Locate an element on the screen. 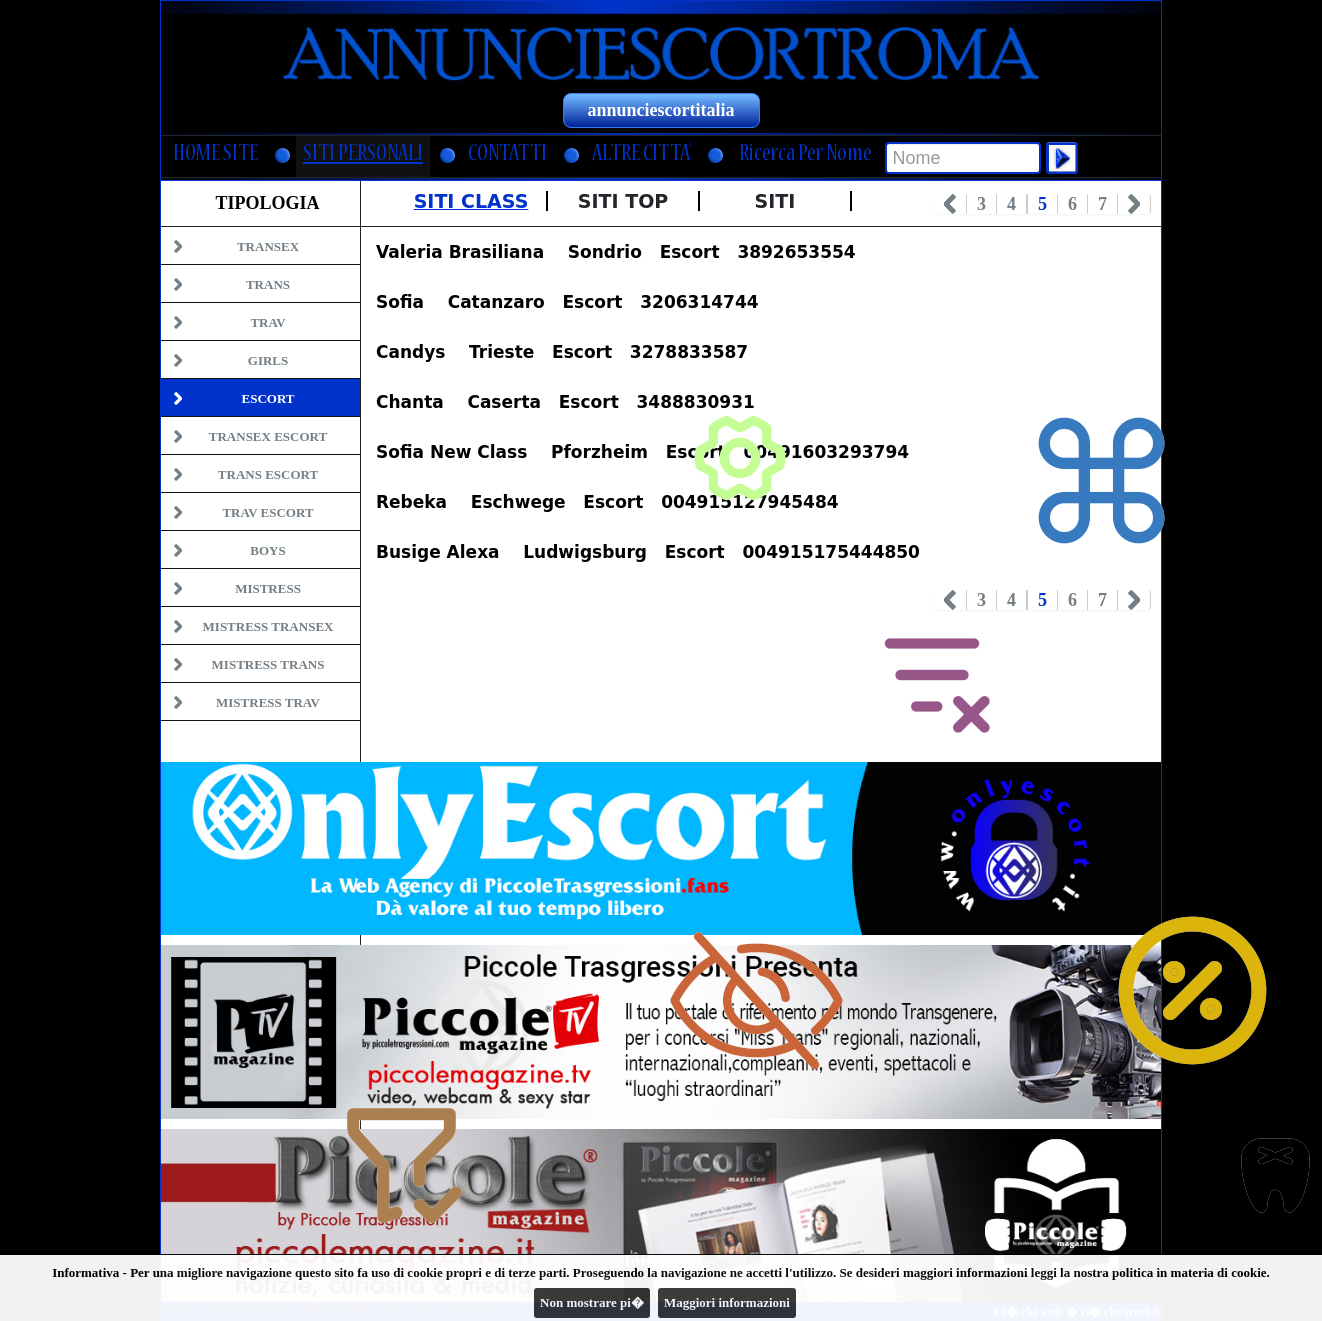  clear all active filters is located at coordinates (932, 675).